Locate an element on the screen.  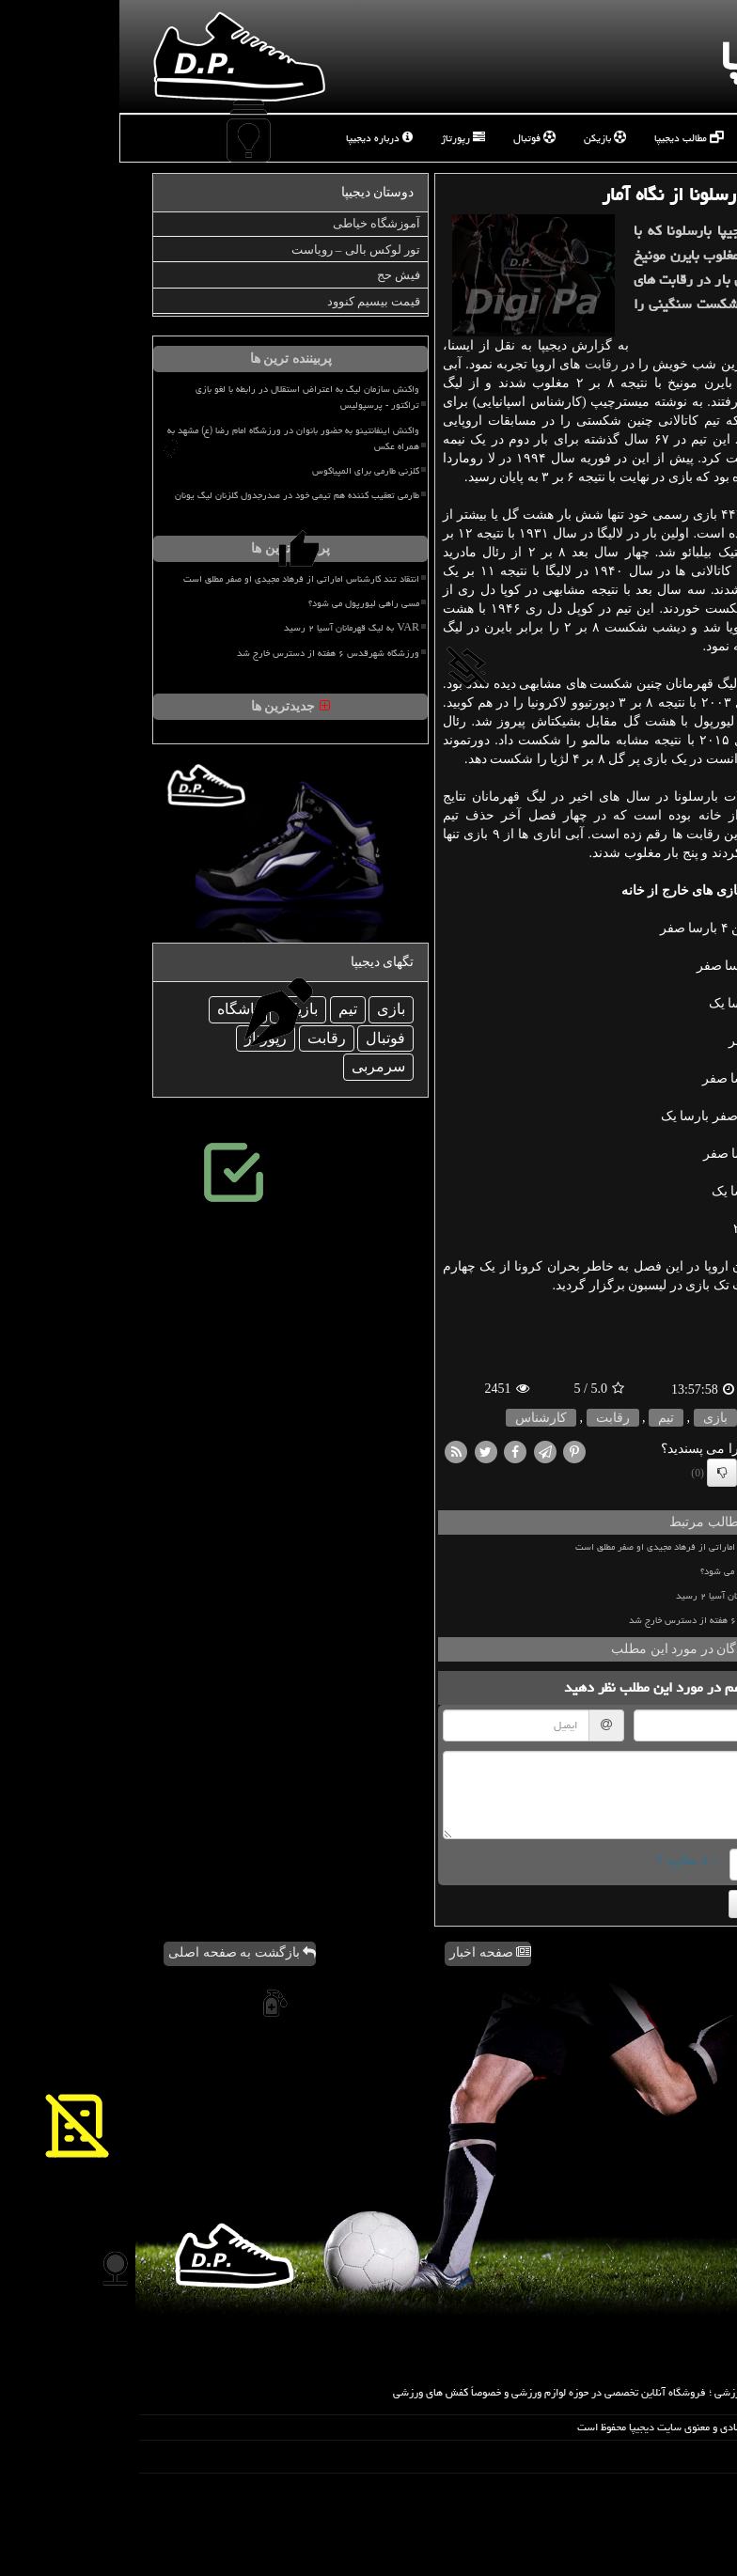
confirm or select a location is located at coordinates (170, 448).